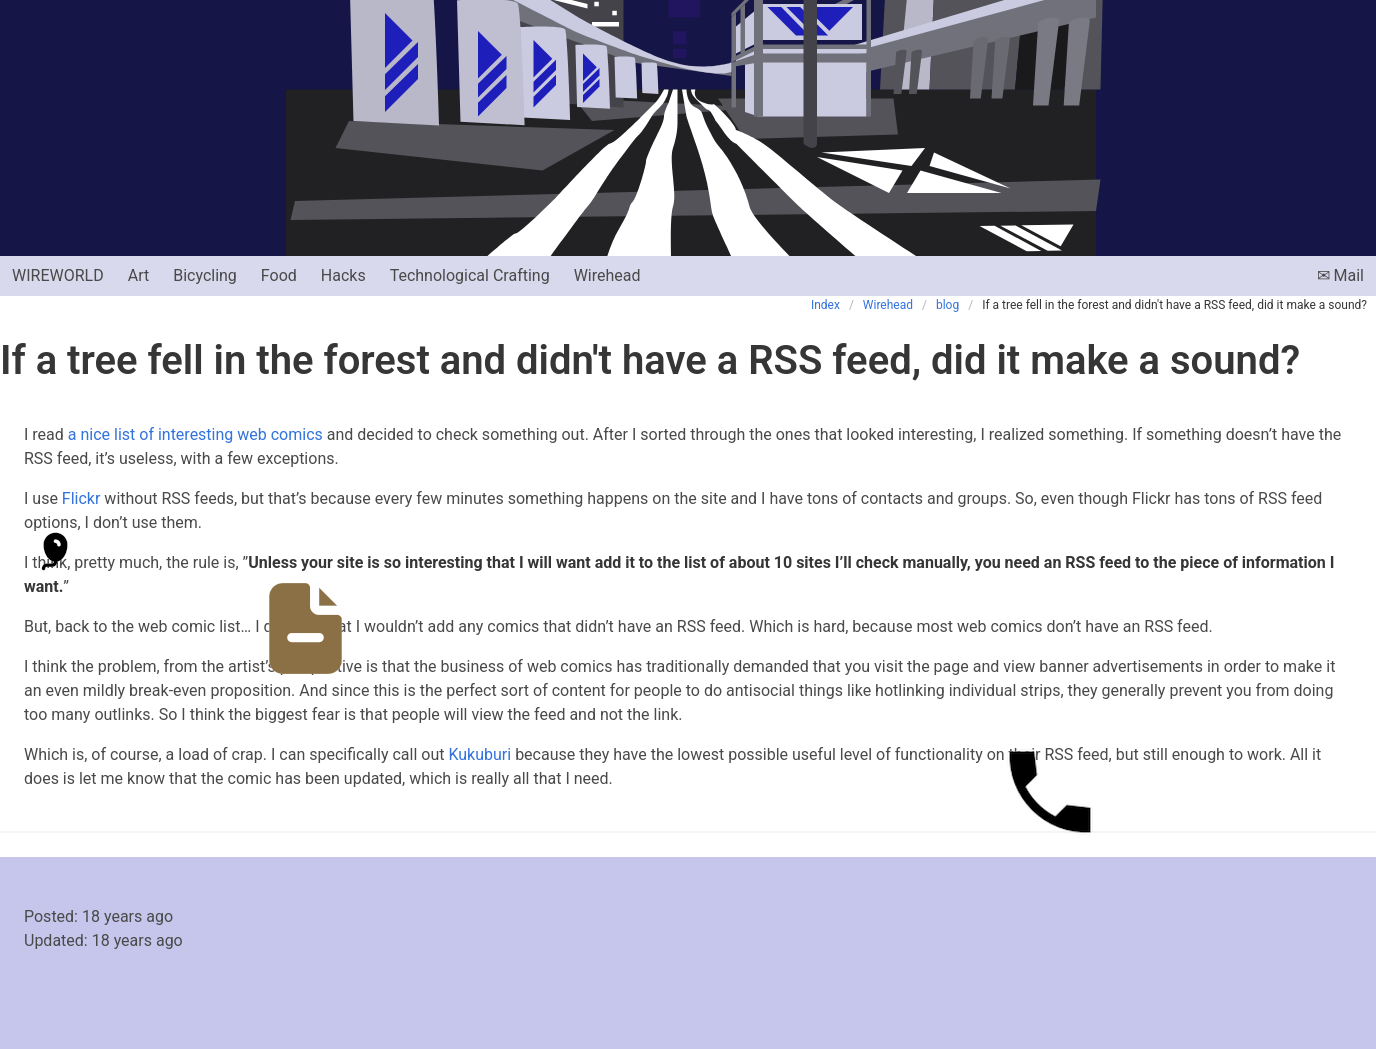 This screenshot has width=1376, height=1049. I want to click on celebrate a milestone or achievement, so click(55, 551).